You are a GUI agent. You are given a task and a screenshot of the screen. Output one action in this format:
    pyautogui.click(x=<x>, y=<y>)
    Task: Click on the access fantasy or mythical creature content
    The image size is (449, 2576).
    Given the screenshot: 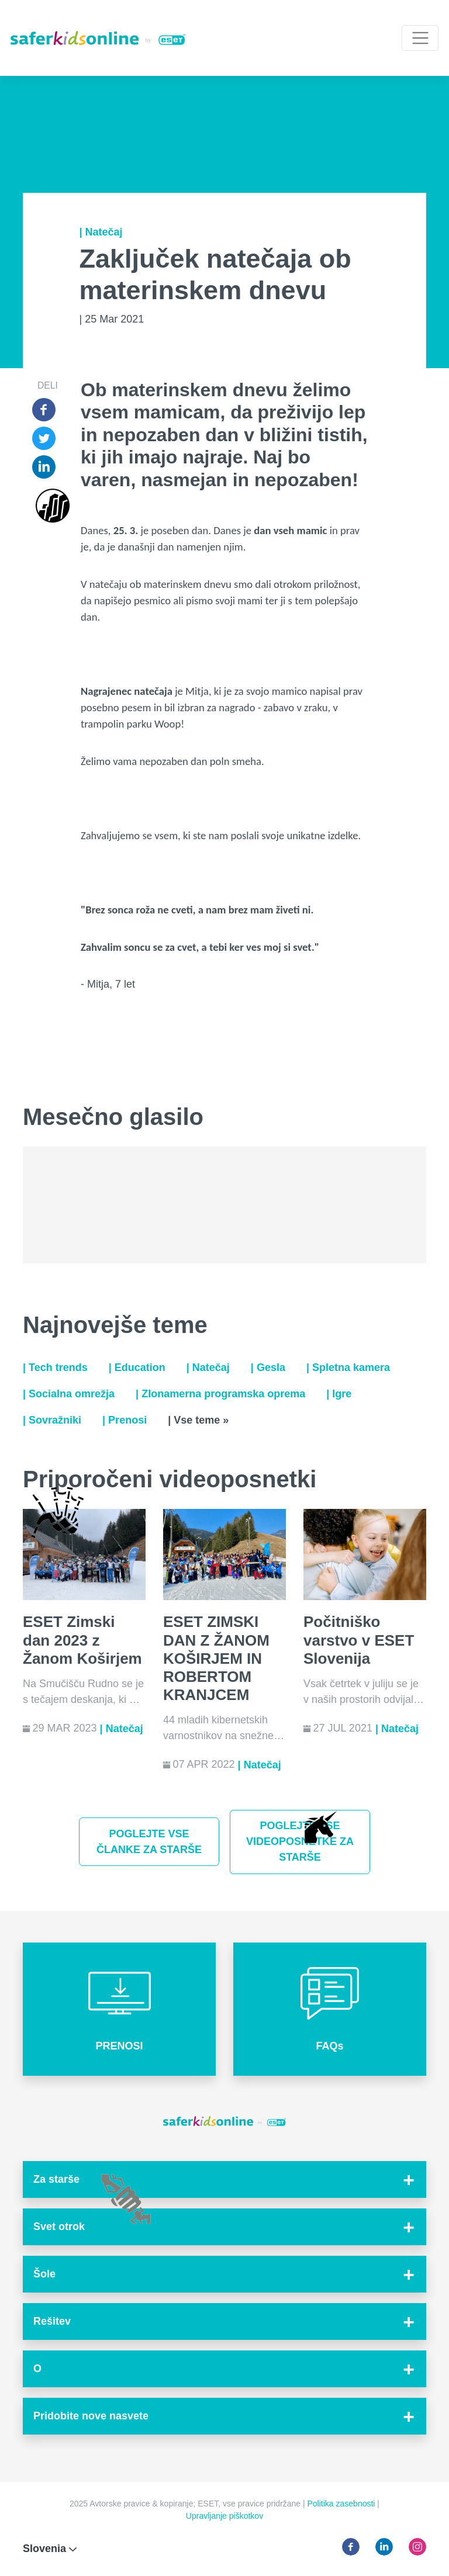 What is the action you would take?
    pyautogui.click(x=321, y=1827)
    